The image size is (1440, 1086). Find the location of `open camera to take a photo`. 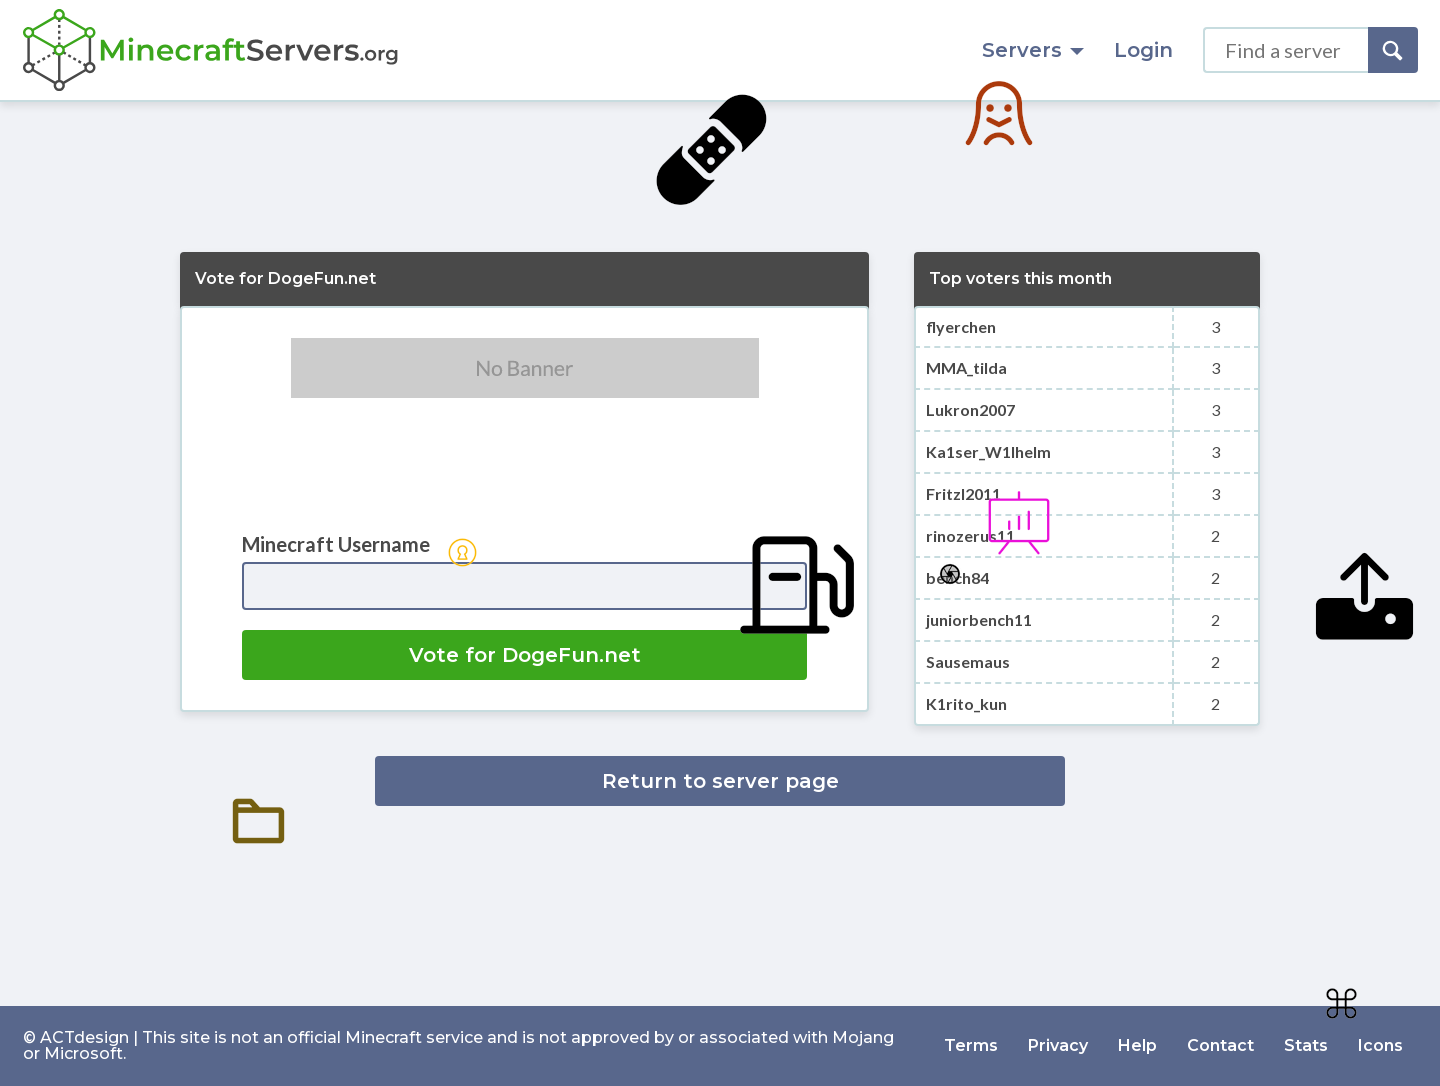

open camera to take a photo is located at coordinates (950, 574).